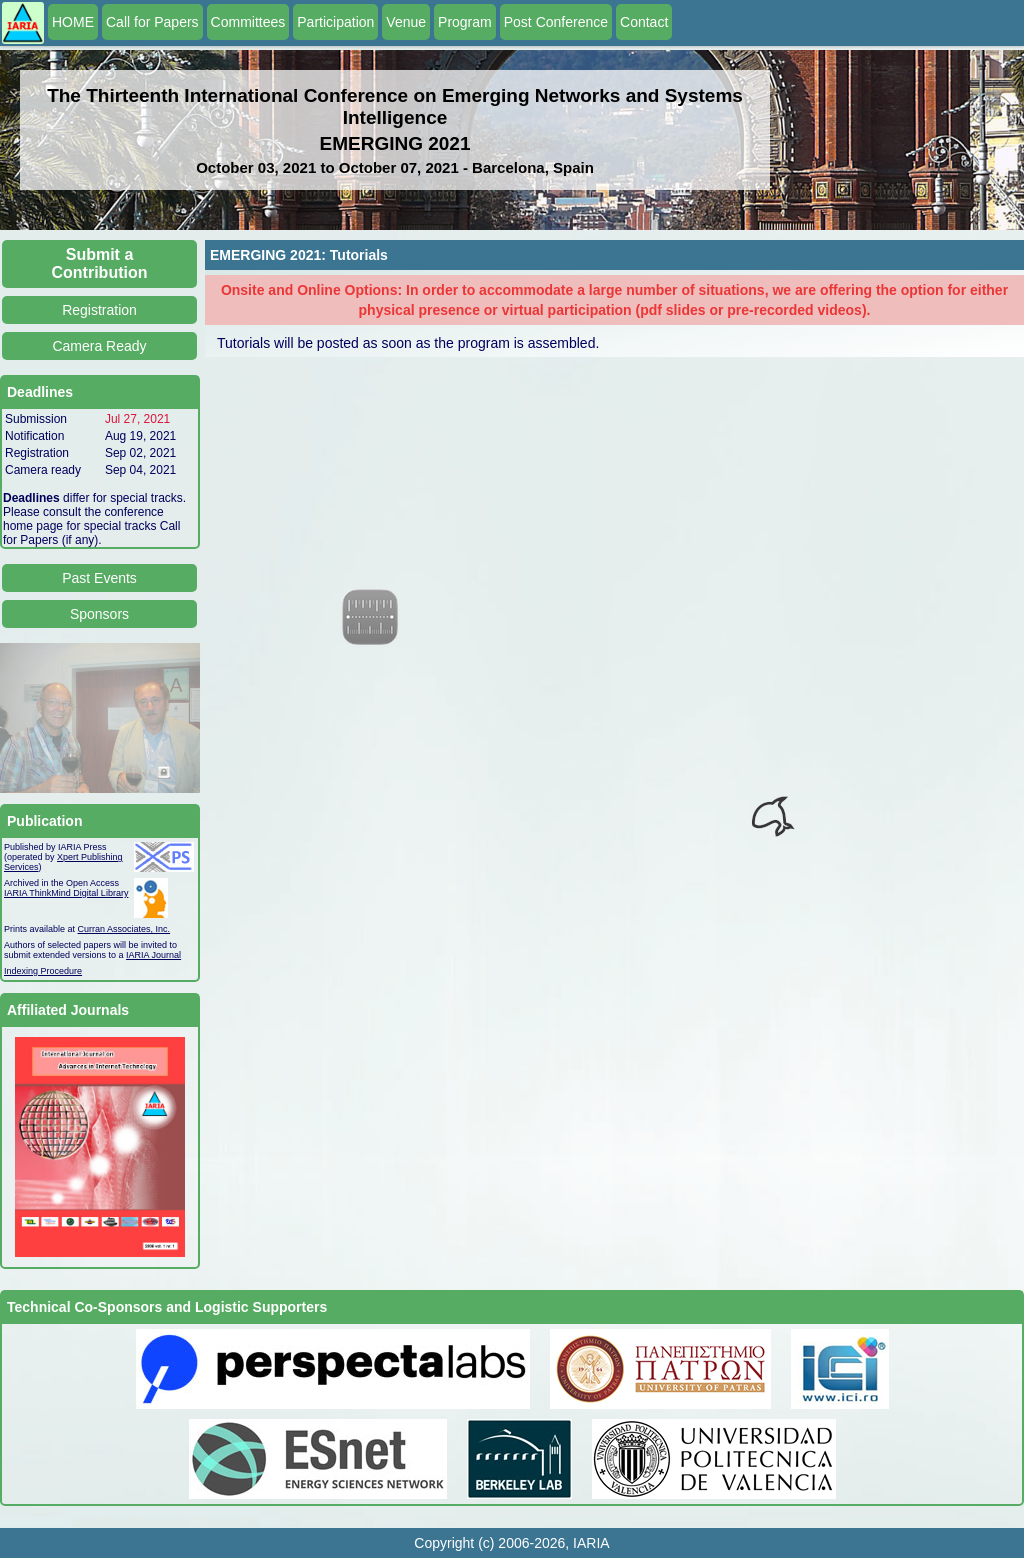  I want to click on launch orca screen reader application, so click(772, 816).